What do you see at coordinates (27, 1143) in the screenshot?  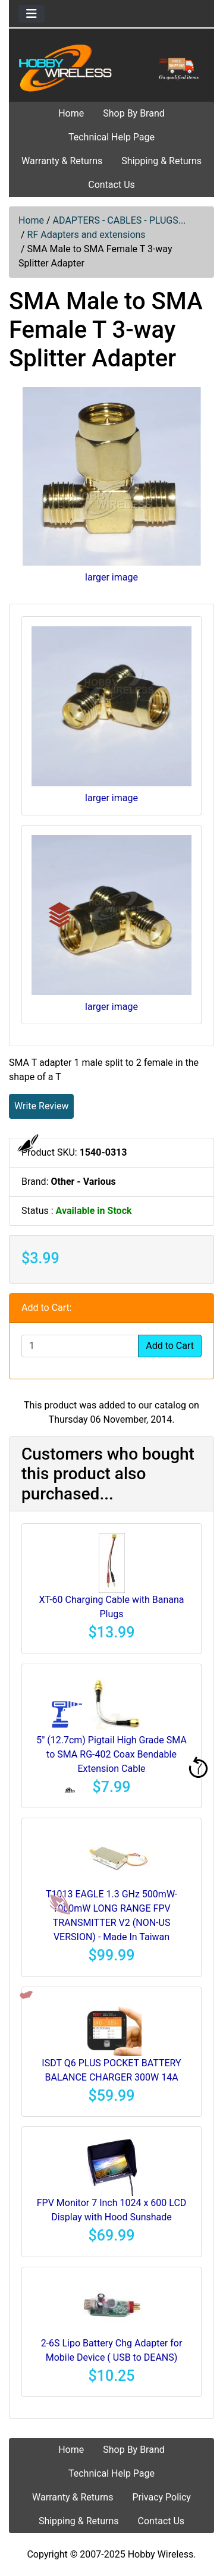 I see `select archer or ranger character class` at bounding box center [27, 1143].